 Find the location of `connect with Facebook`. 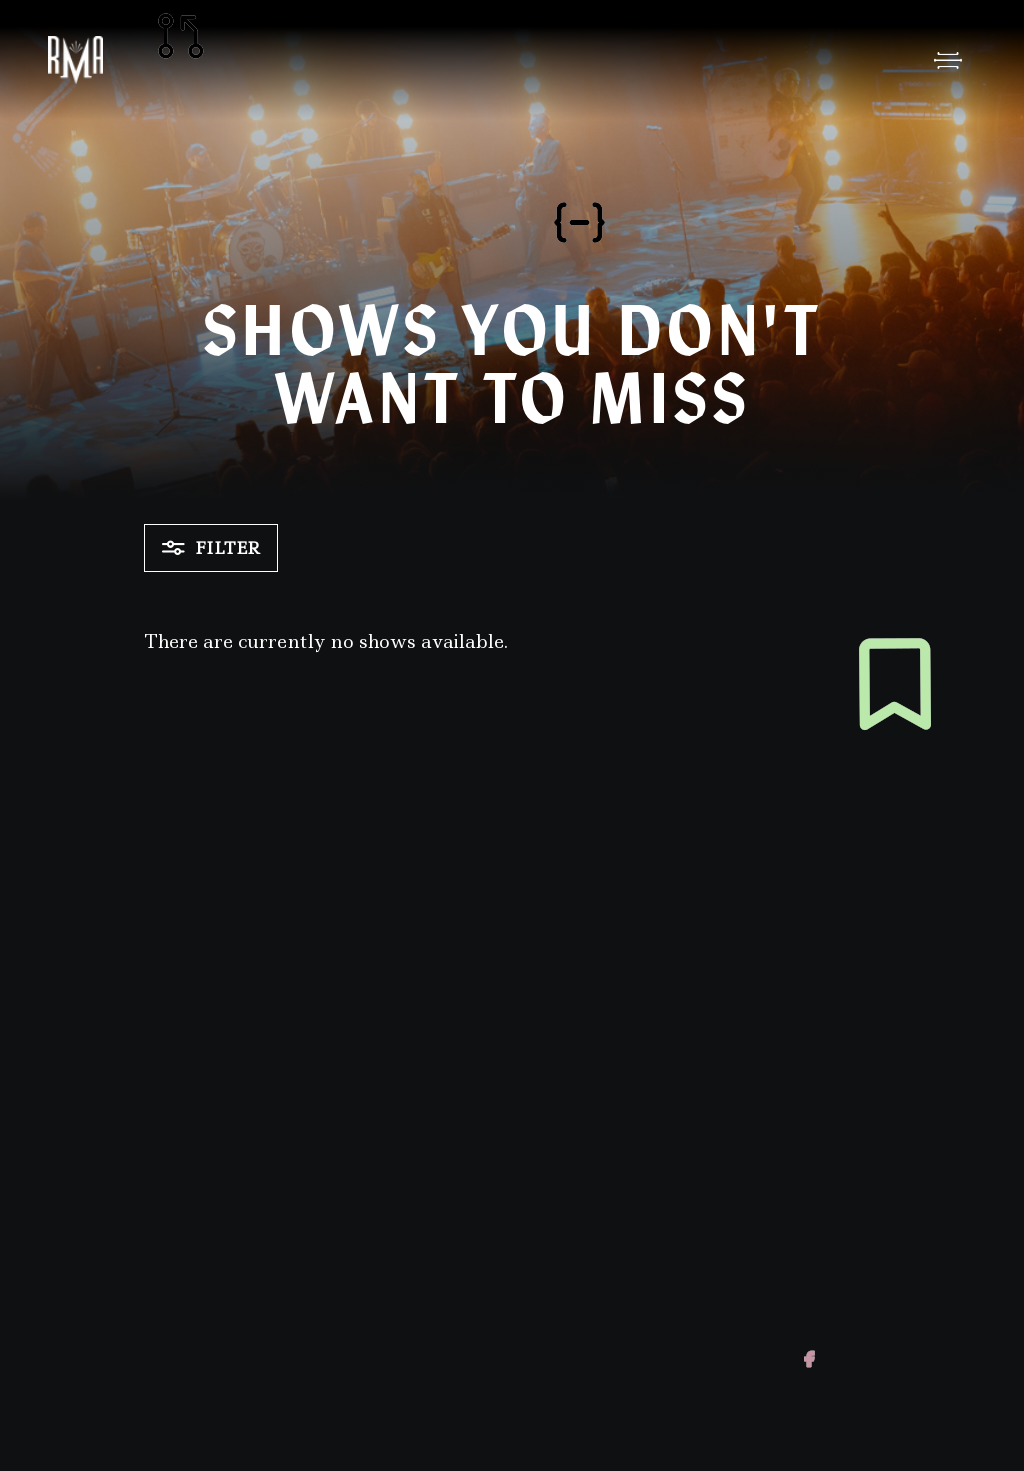

connect with Facebook is located at coordinates (809, 1359).